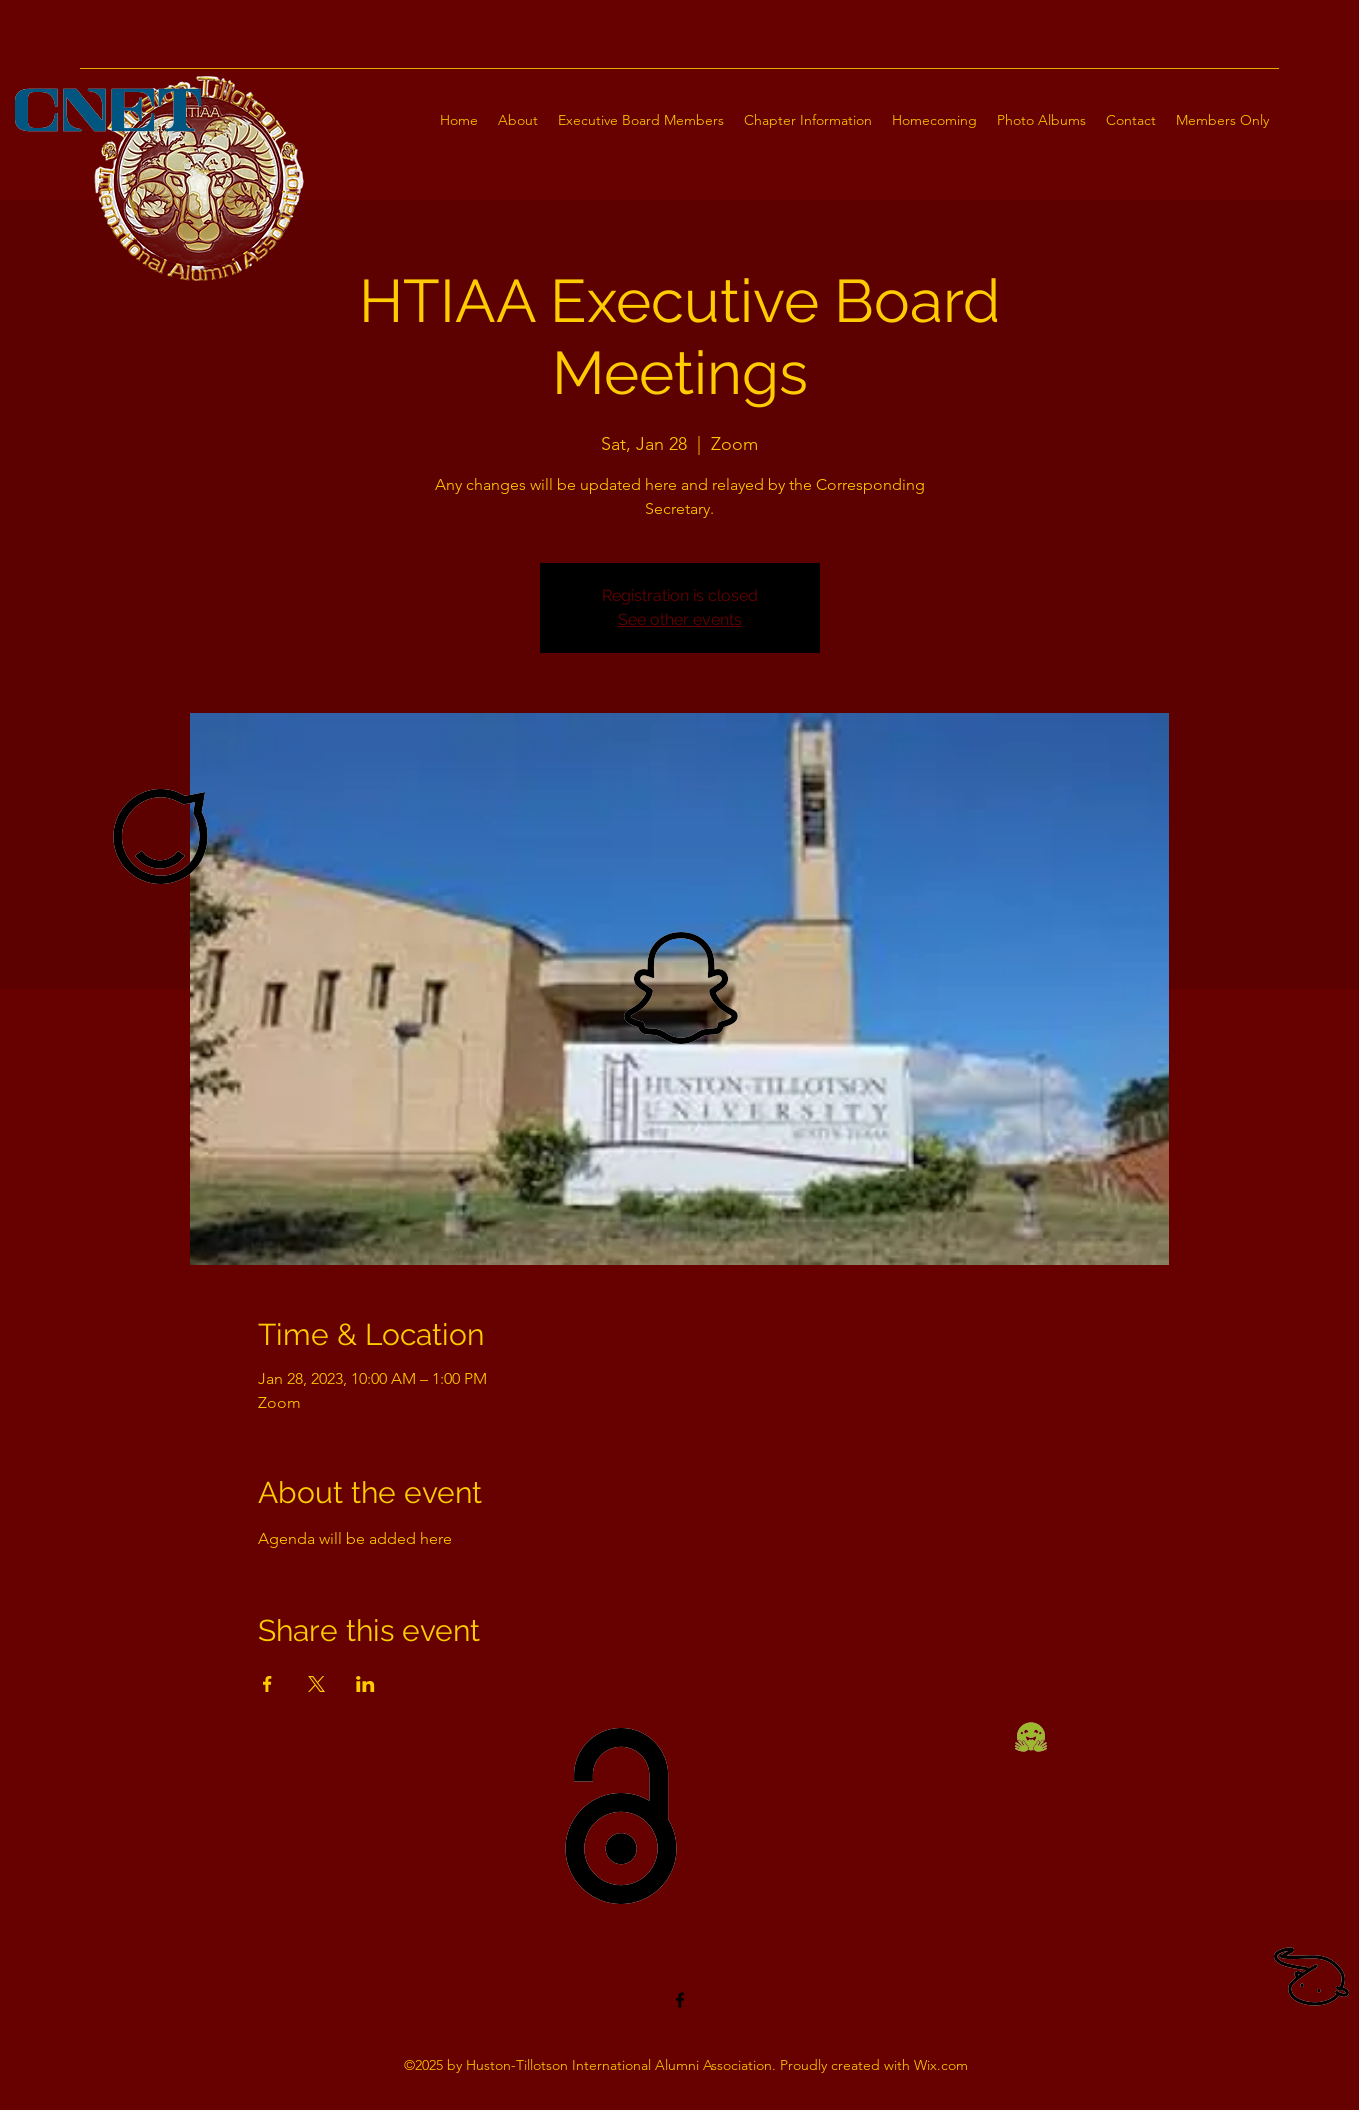  Describe the element at coordinates (1311, 1976) in the screenshot. I see `support creators on afdian` at that location.